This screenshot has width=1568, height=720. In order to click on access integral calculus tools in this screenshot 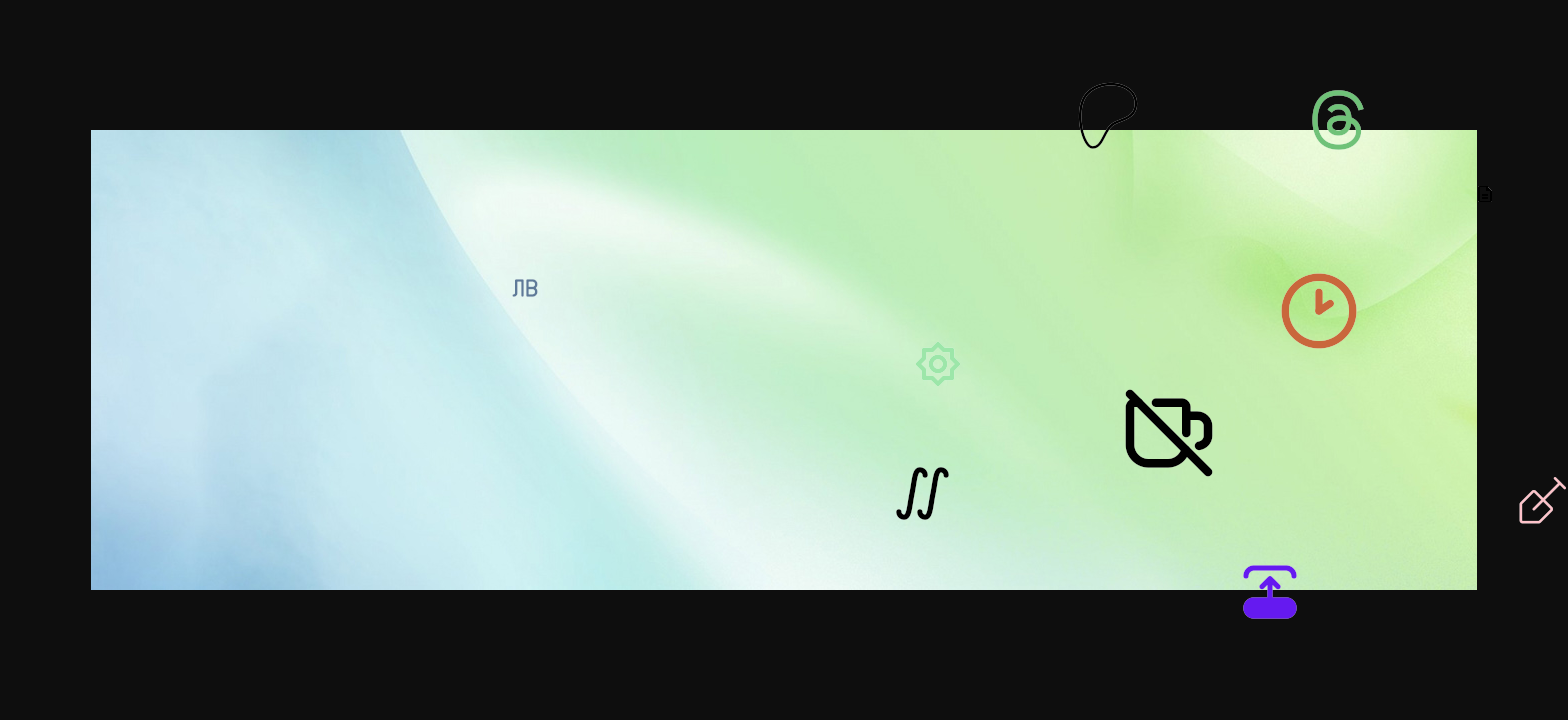, I will do `click(922, 493)`.